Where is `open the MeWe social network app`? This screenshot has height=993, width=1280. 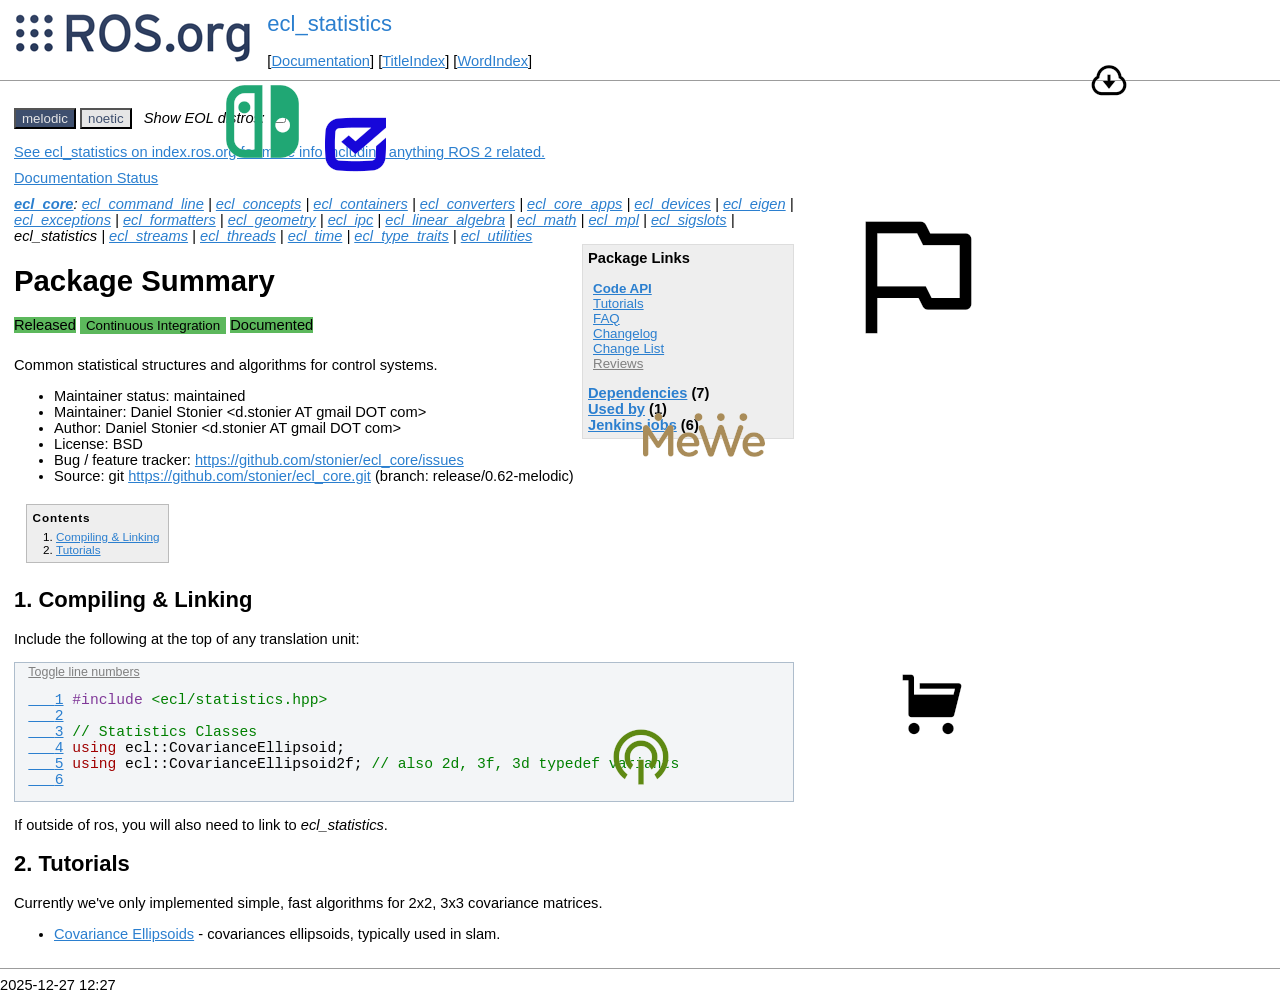
open the MeWe social network app is located at coordinates (704, 435).